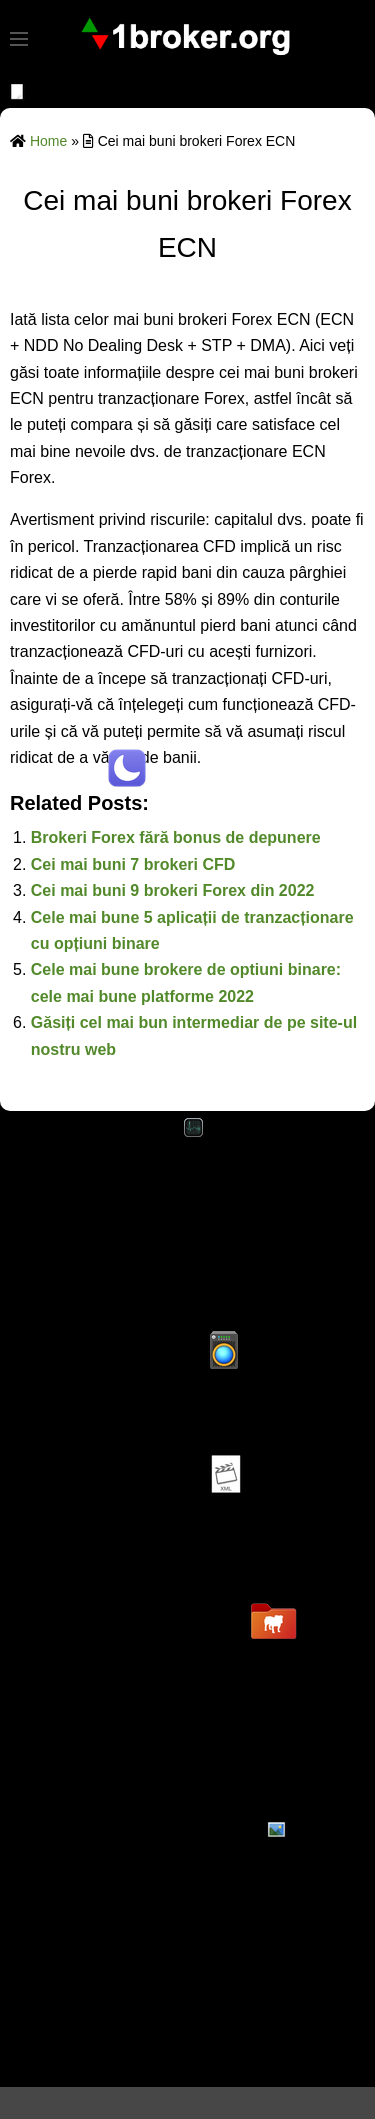 This screenshot has height=2119, width=375. What do you see at coordinates (127, 768) in the screenshot?
I see `enable focus mode to silence notifications` at bounding box center [127, 768].